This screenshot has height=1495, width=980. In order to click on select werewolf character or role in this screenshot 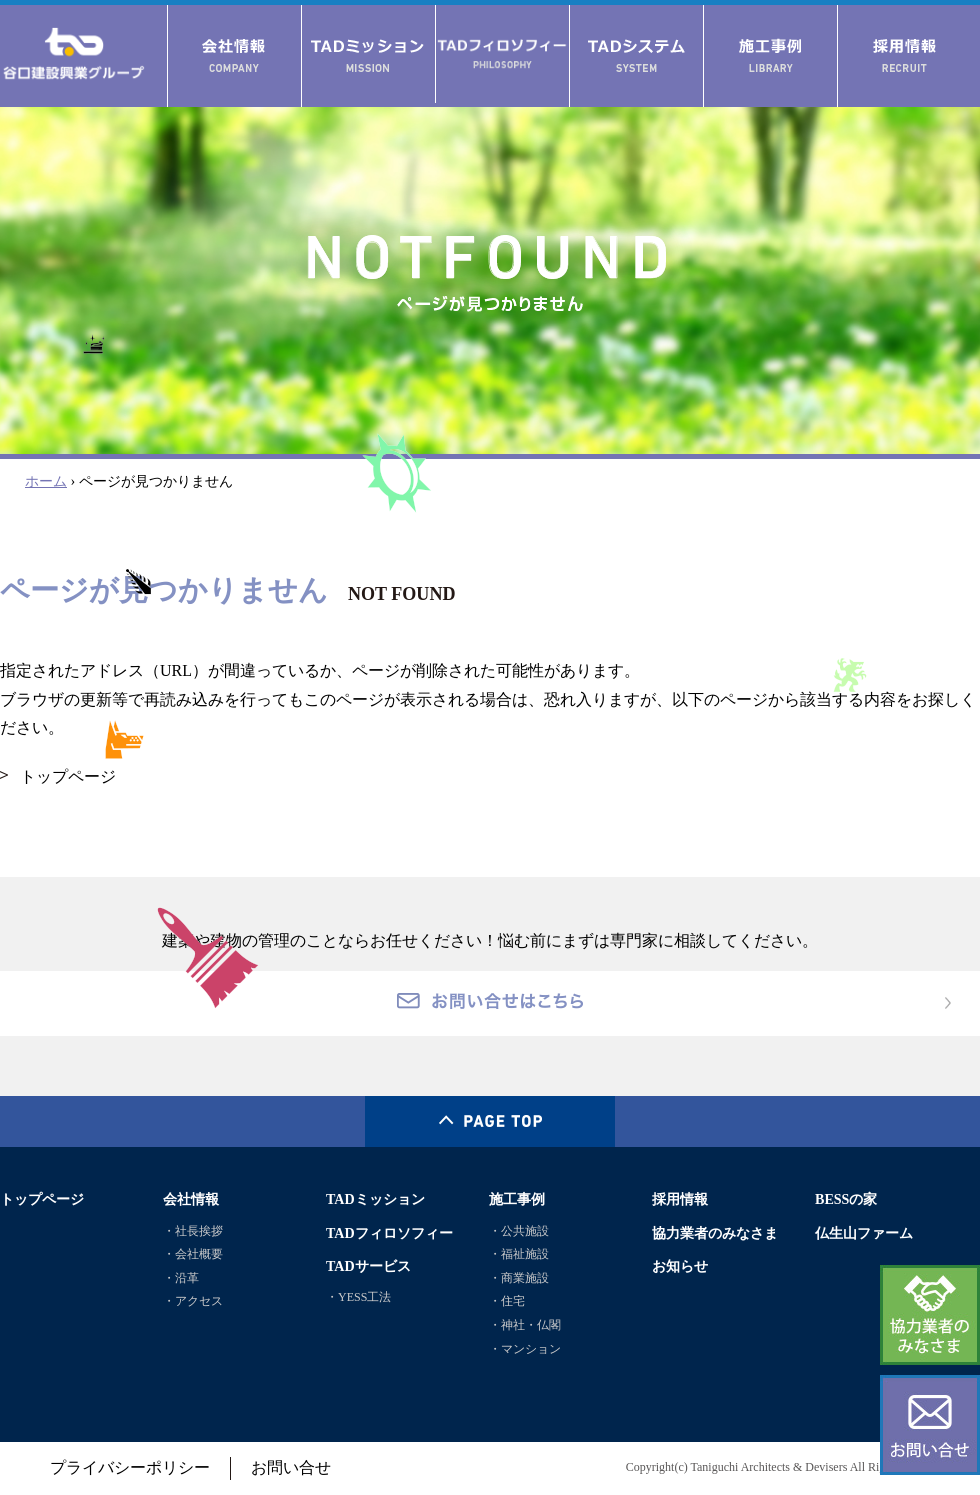, I will do `click(850, 675)`.